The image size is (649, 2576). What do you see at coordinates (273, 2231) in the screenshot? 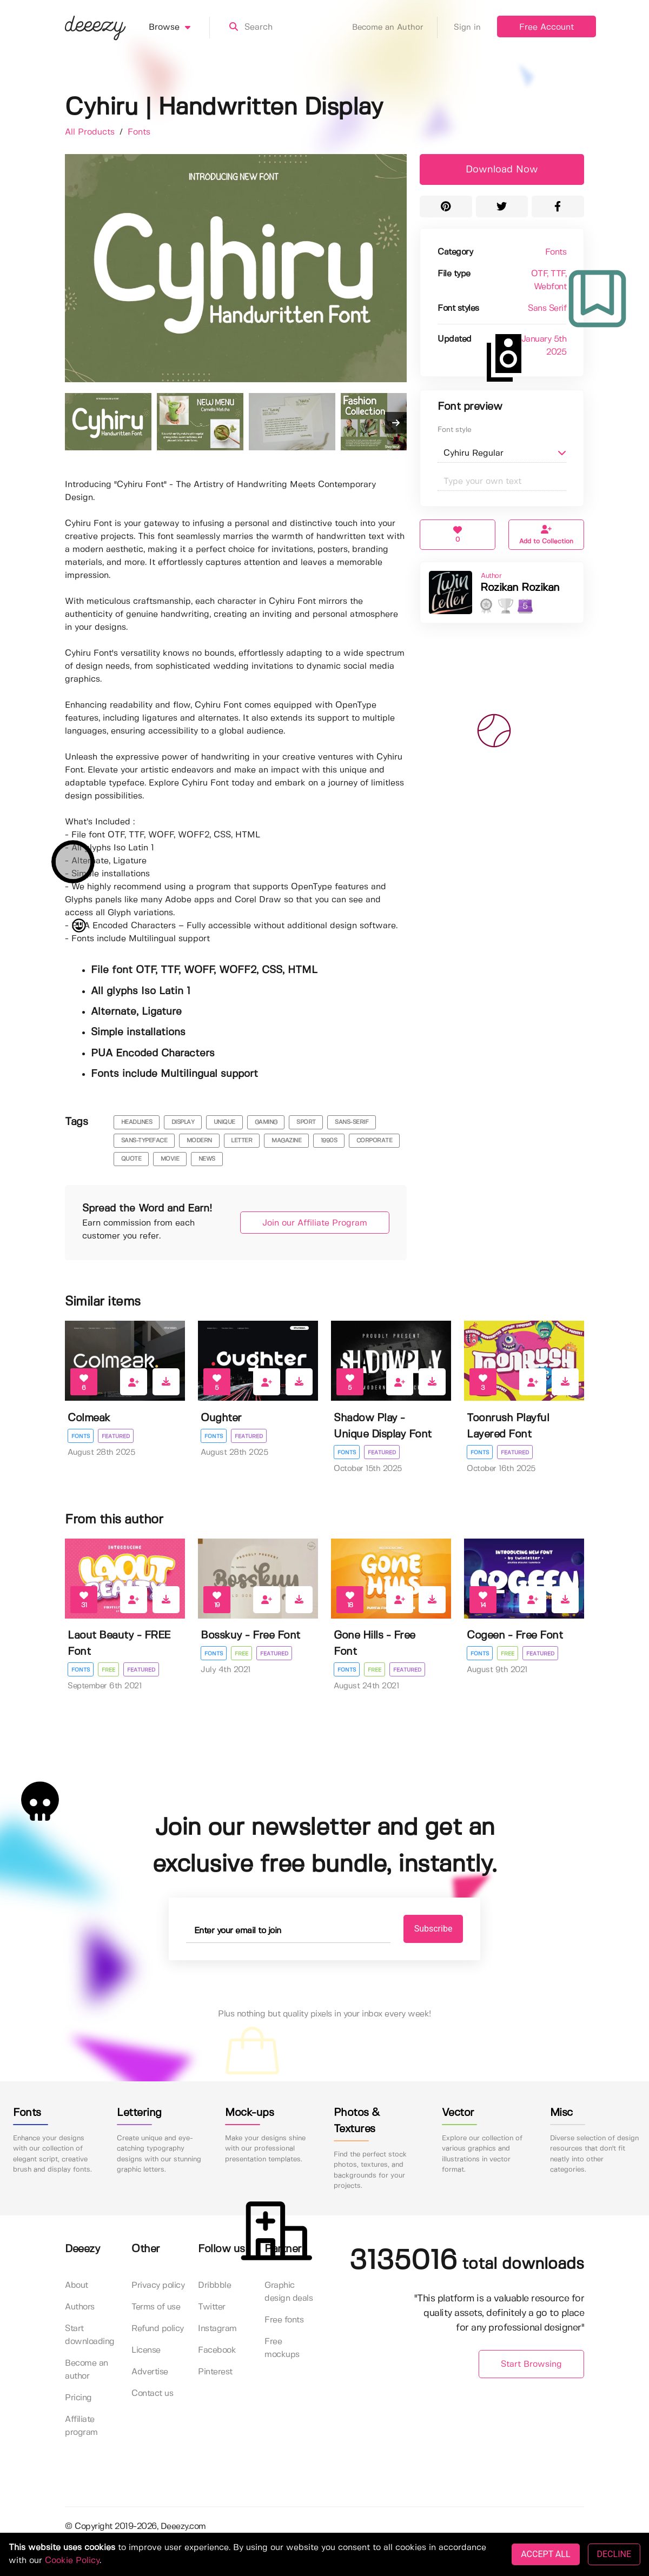
I see `find nearby hospitals or medical facilities` at bounding box center [273, 2231].